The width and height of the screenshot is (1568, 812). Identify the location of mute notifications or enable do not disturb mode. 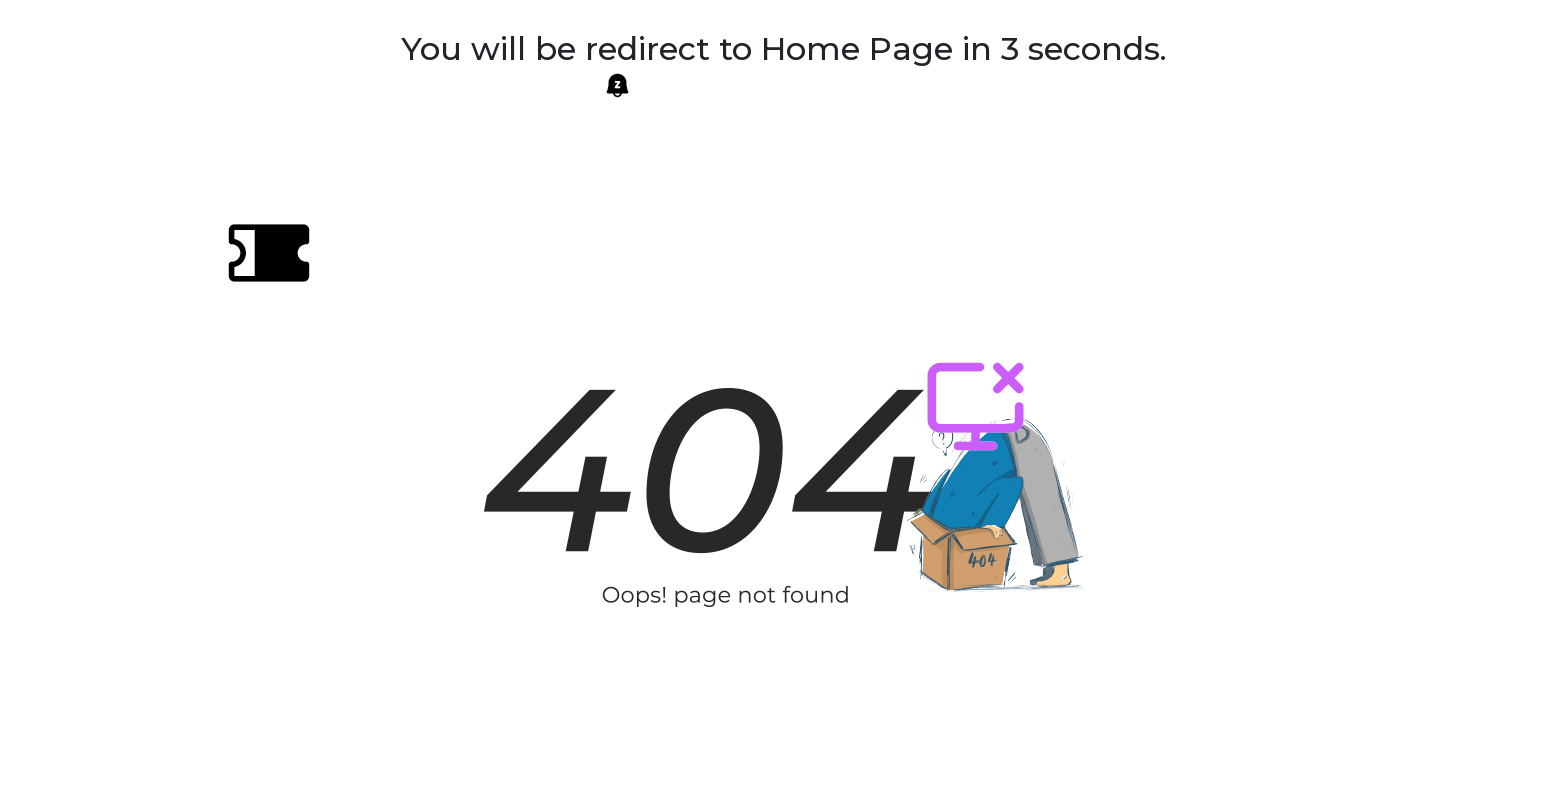
(617, 85).